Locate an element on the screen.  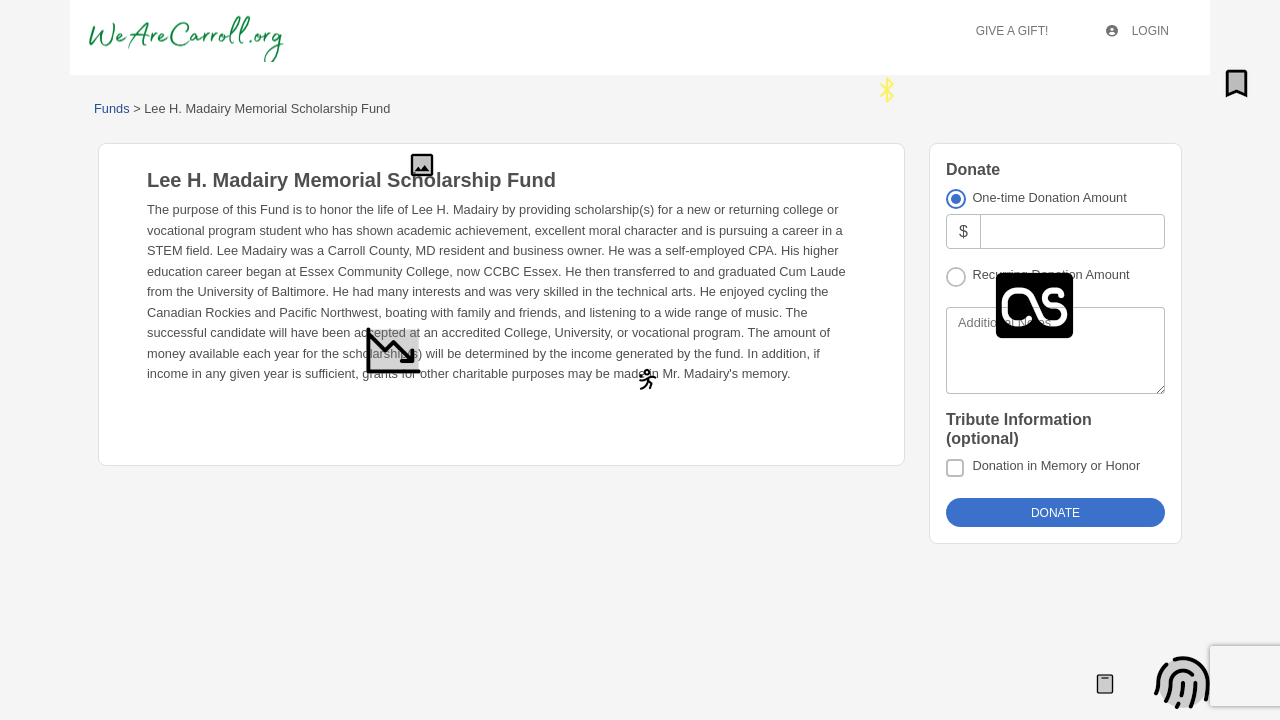
bookmark this item is located at coordinates (1236, 83).